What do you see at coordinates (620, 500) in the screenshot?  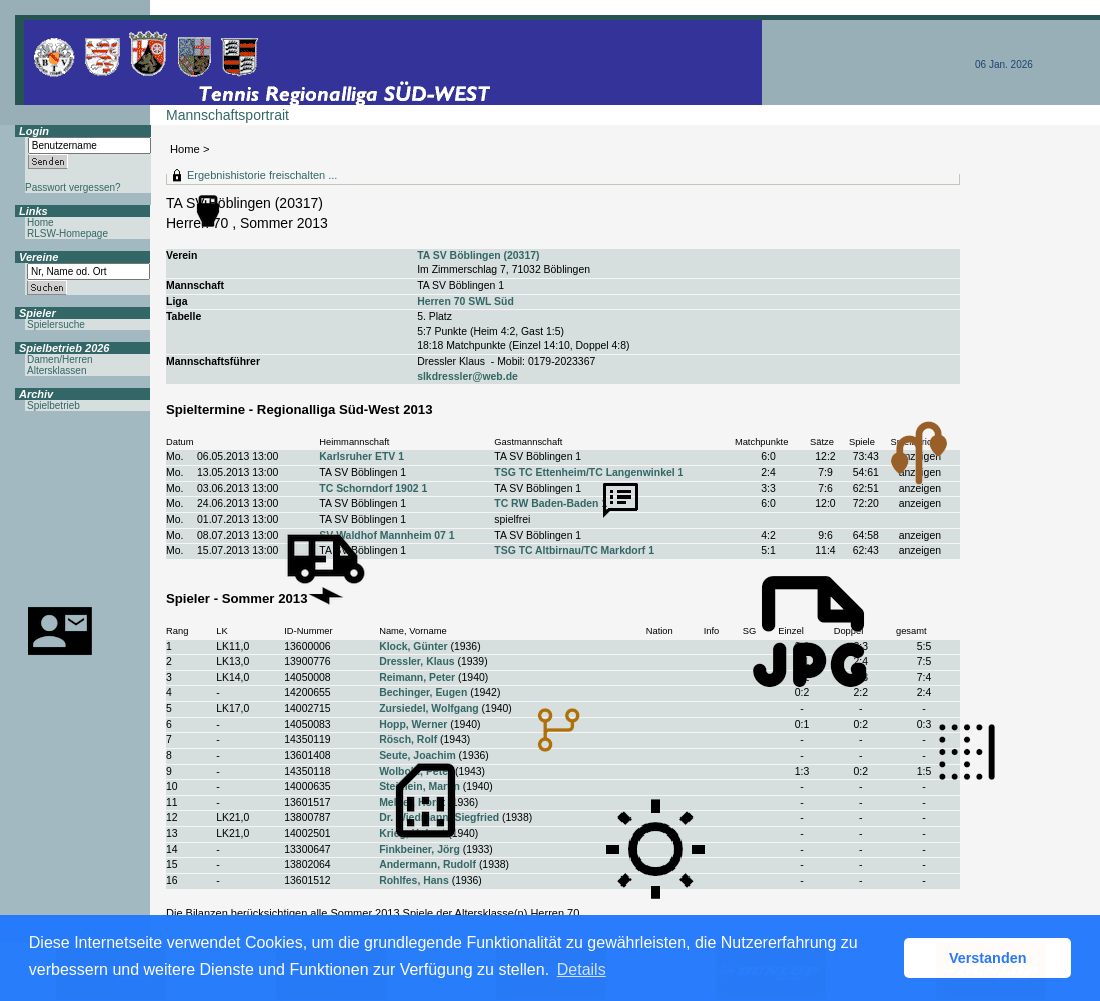 I see `view speaker notes or presentation talking points` at bounding box center [620, 500].